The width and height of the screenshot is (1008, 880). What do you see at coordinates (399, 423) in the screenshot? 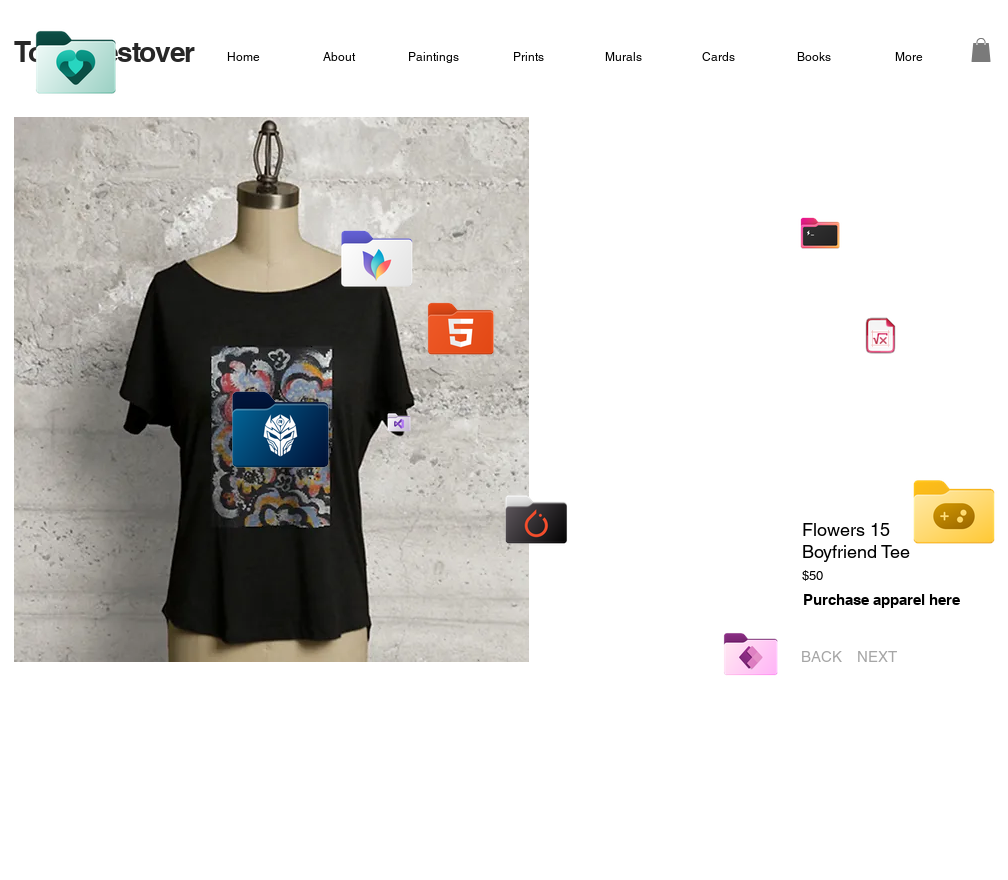
I see `open visual studio project files folder` at bounding box center [399, 423].